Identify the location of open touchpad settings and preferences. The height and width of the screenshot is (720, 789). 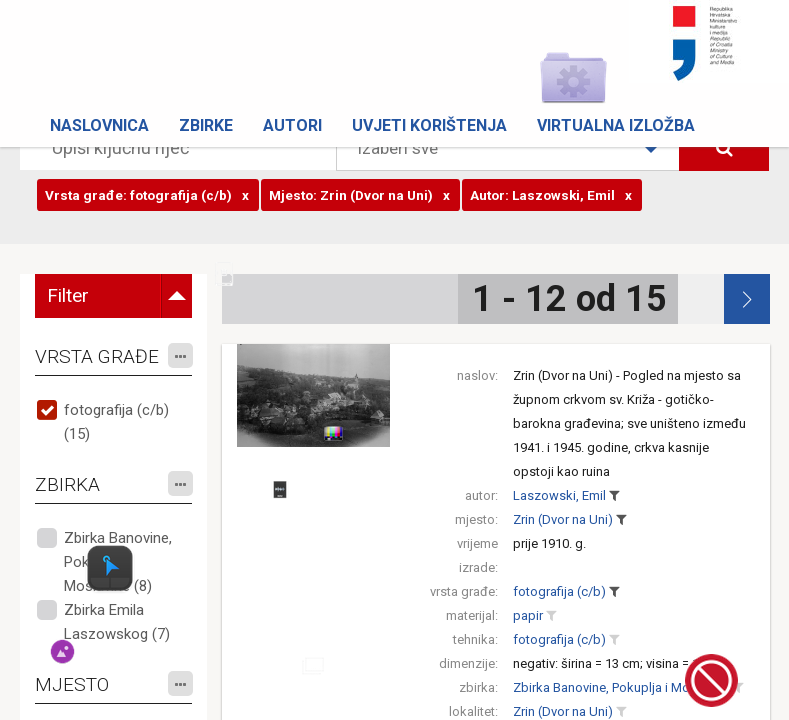
(110, 569).